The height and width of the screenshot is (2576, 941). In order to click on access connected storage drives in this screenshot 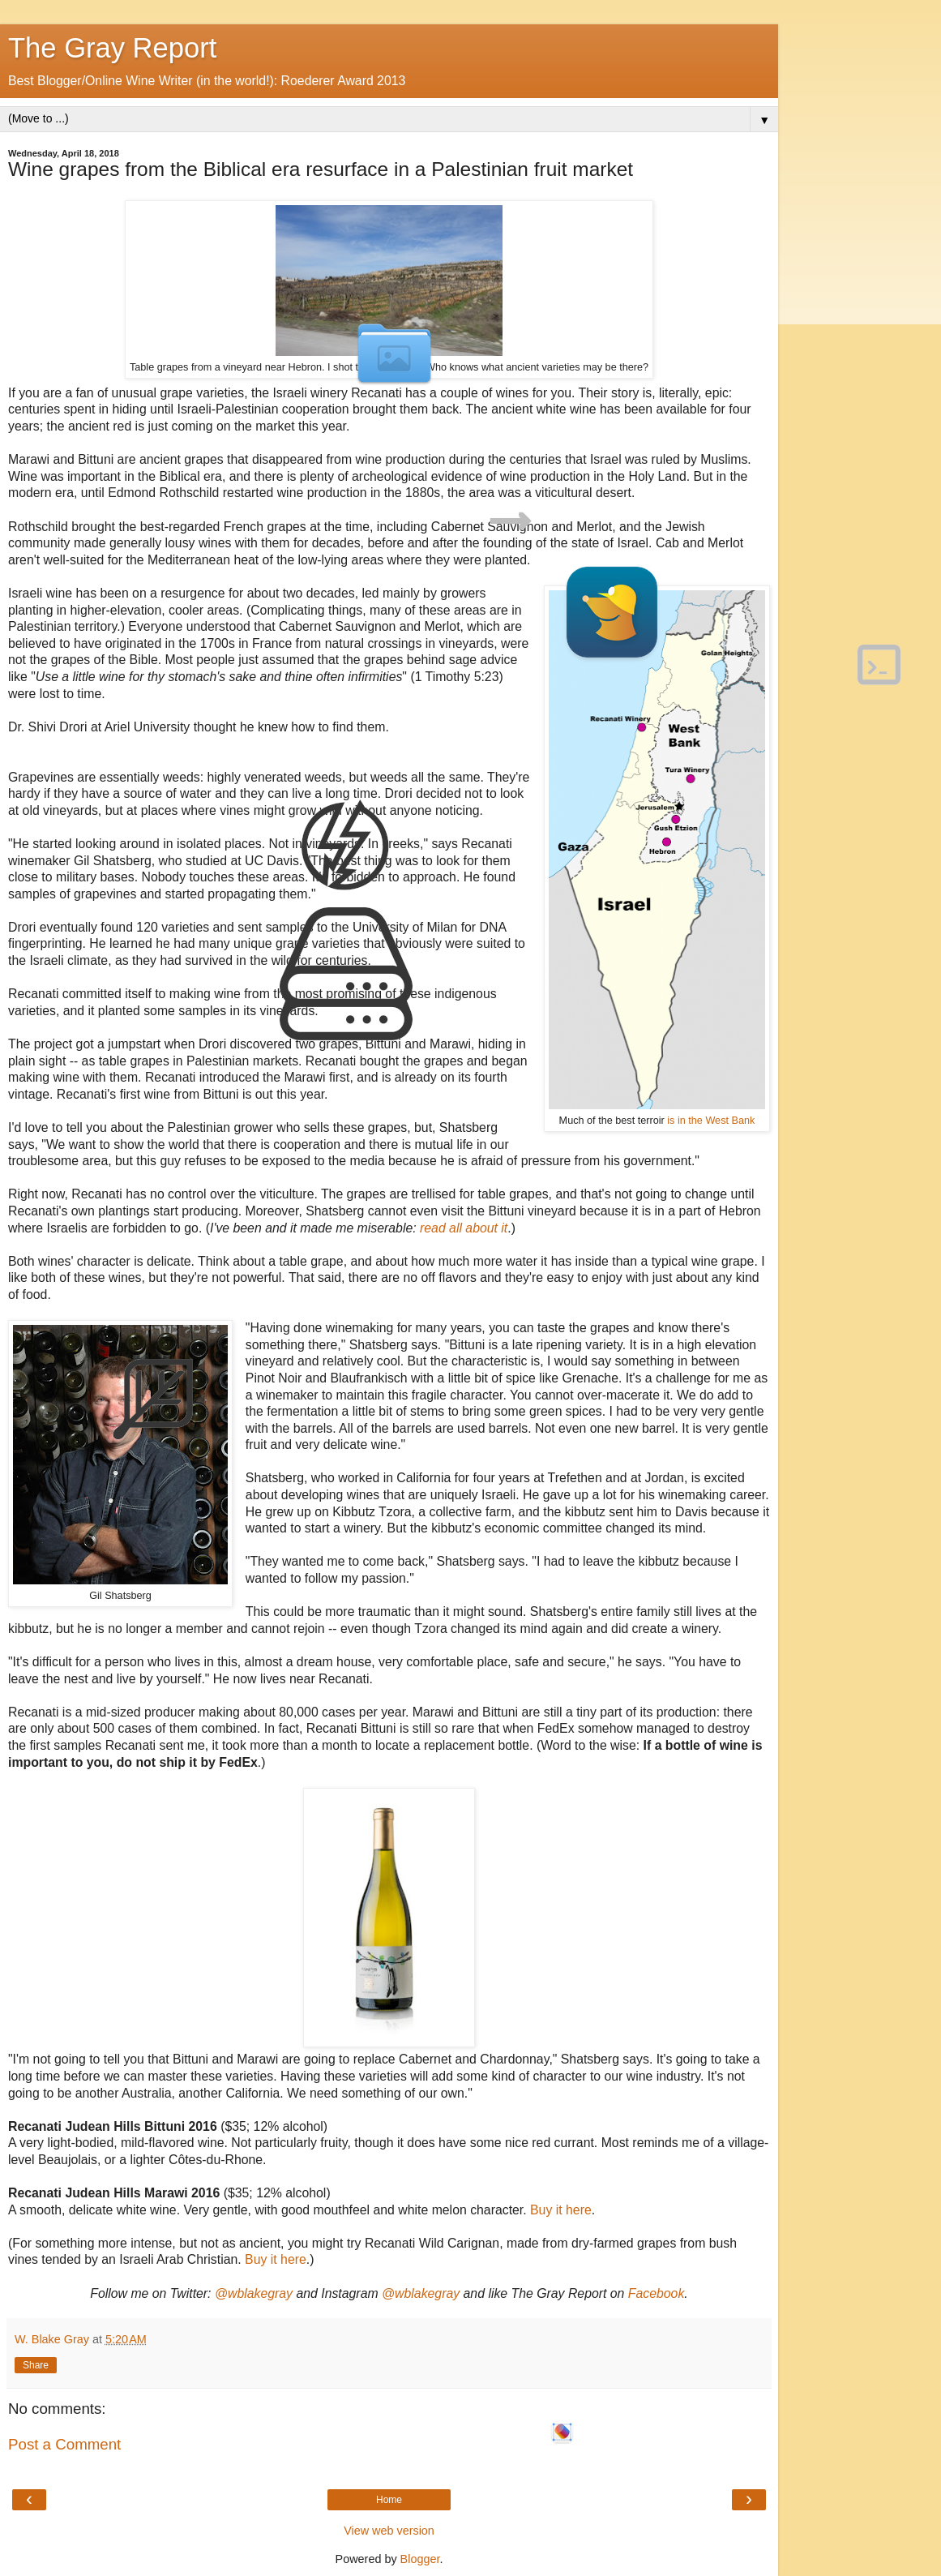, I will do `click(346, 974)`.